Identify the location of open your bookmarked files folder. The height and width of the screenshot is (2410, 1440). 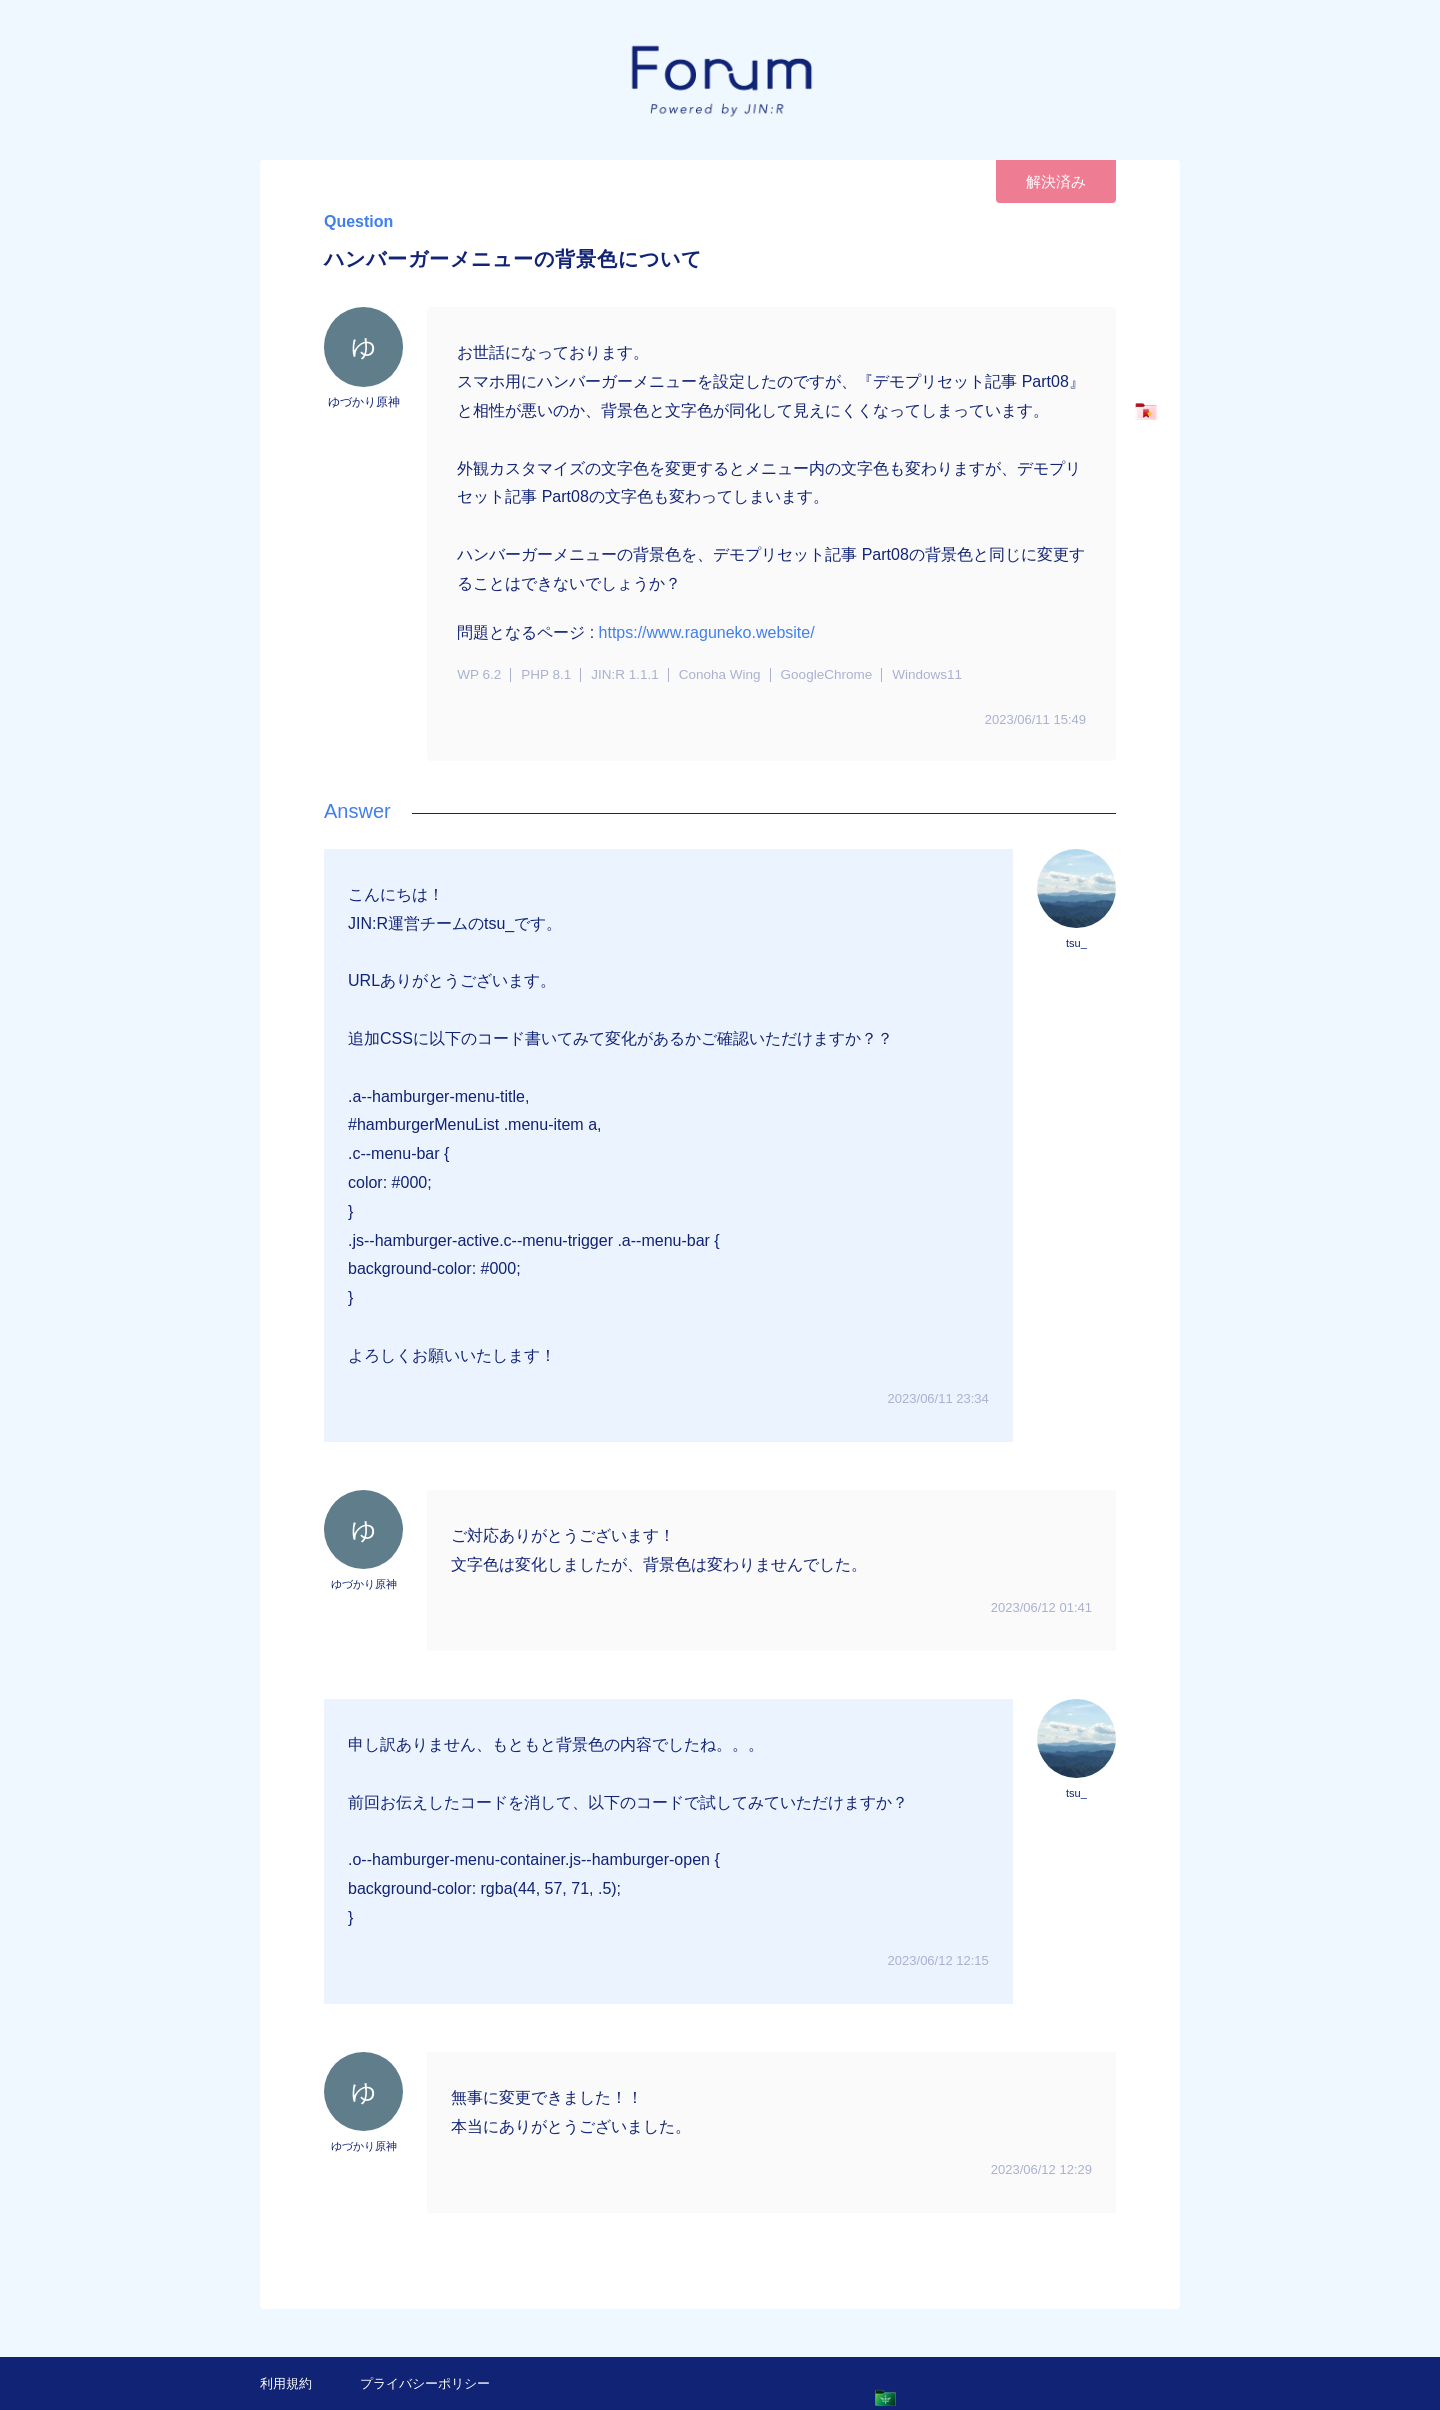
(1146, 412).